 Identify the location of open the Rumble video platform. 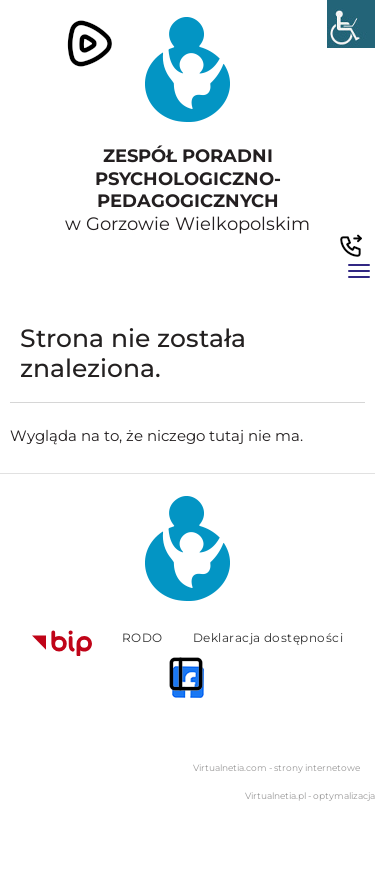
(88, 43).